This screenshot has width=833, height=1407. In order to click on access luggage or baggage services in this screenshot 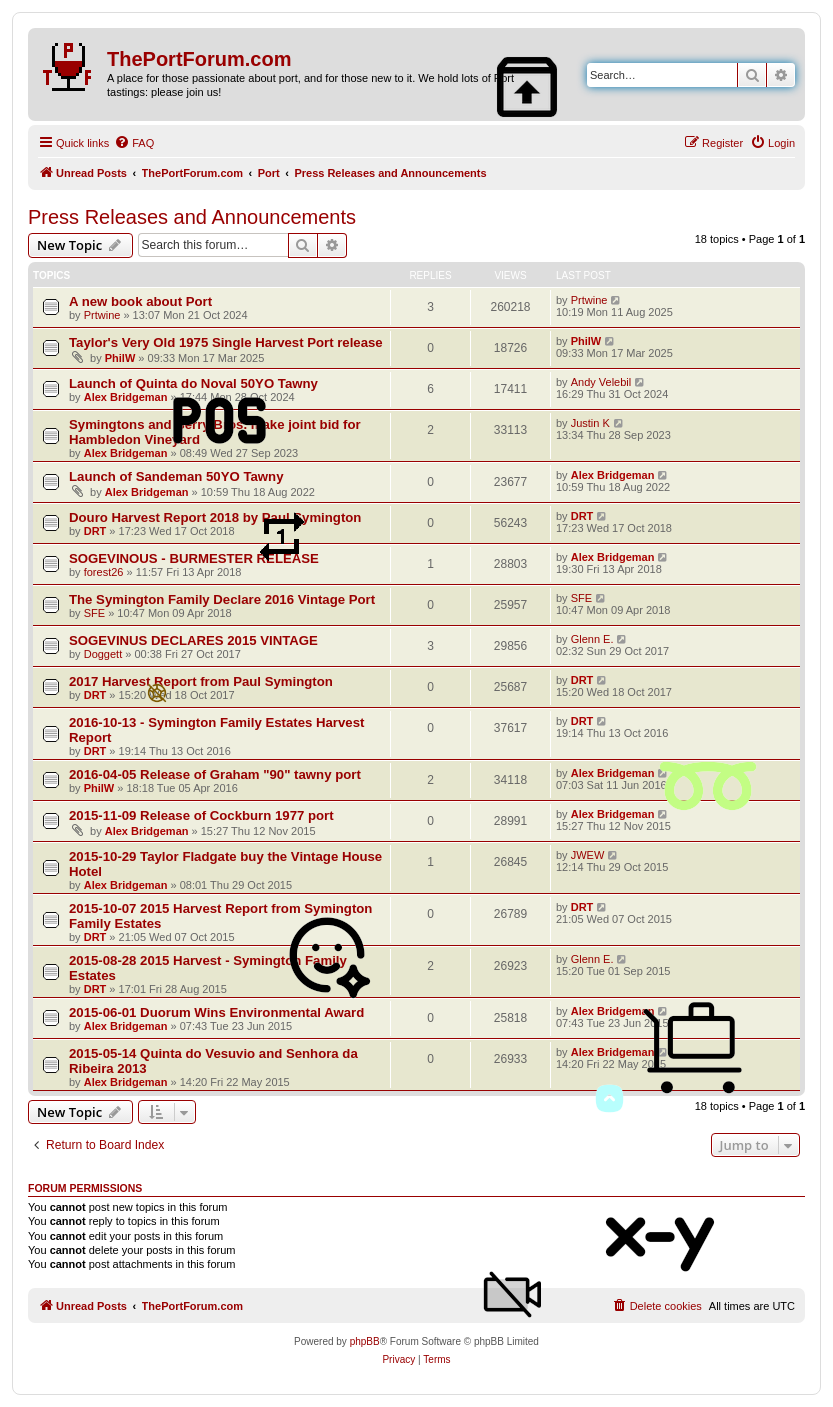, I will do `click(691, 1046)`.